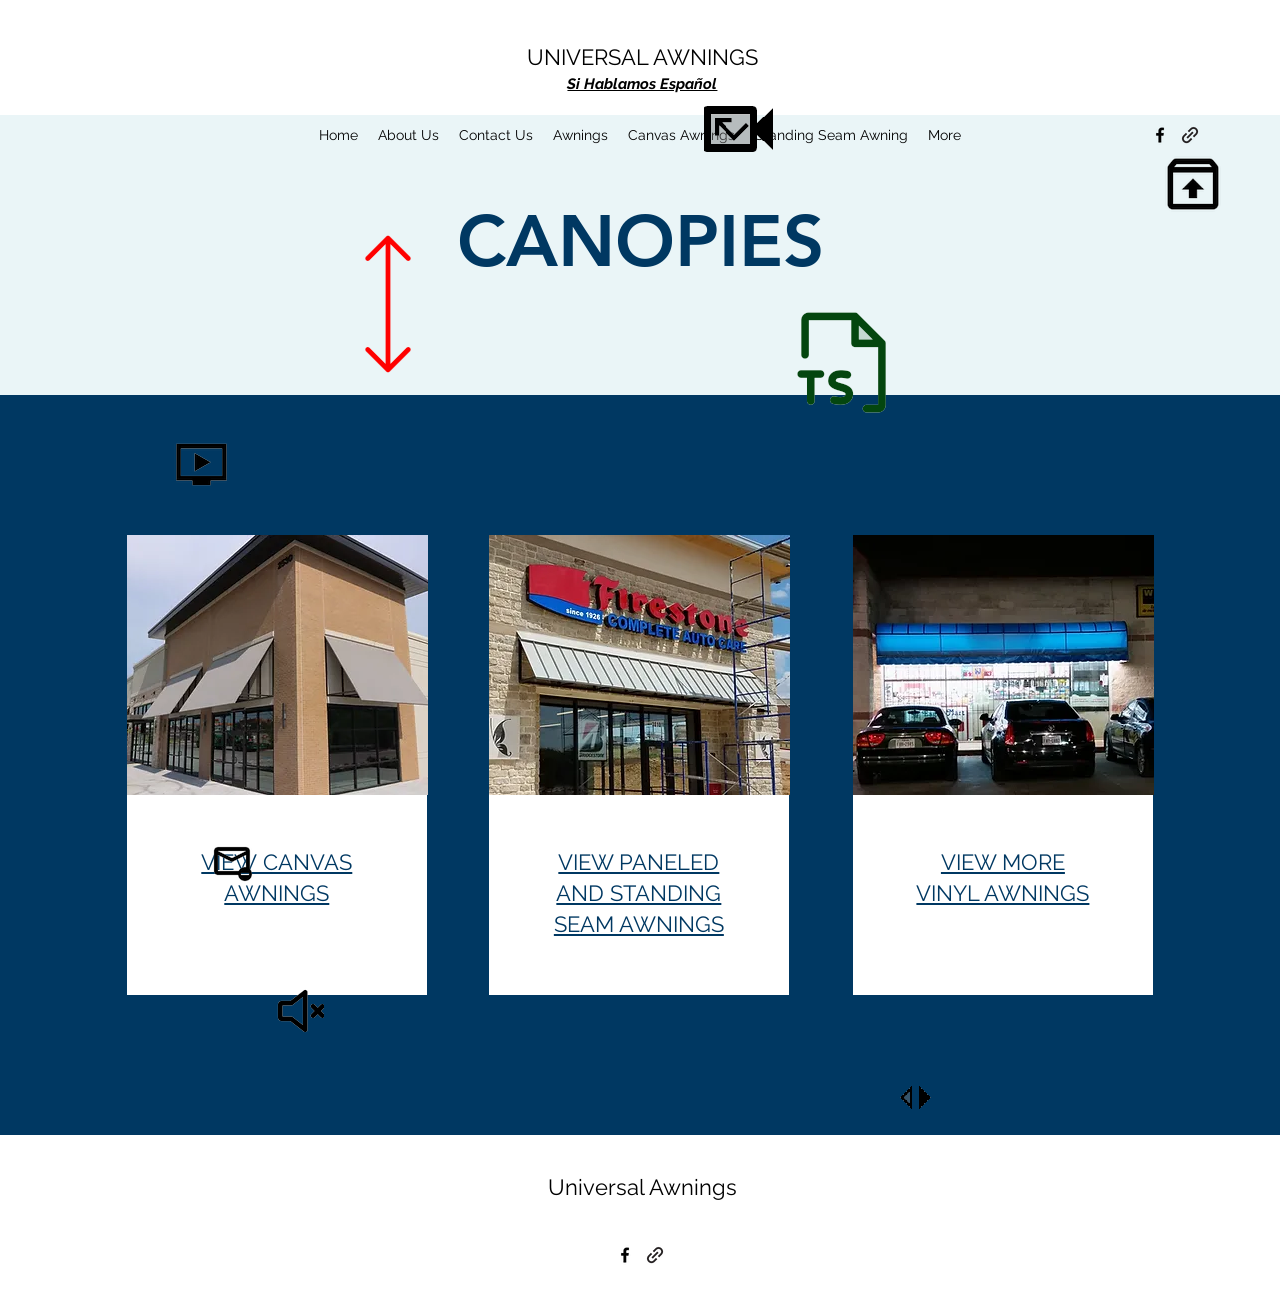 The height and width of the screenshot is (1295, 1280). Describe the element at coordinates (299, 1011) in the screenshot. I see `mute audio` at that location.